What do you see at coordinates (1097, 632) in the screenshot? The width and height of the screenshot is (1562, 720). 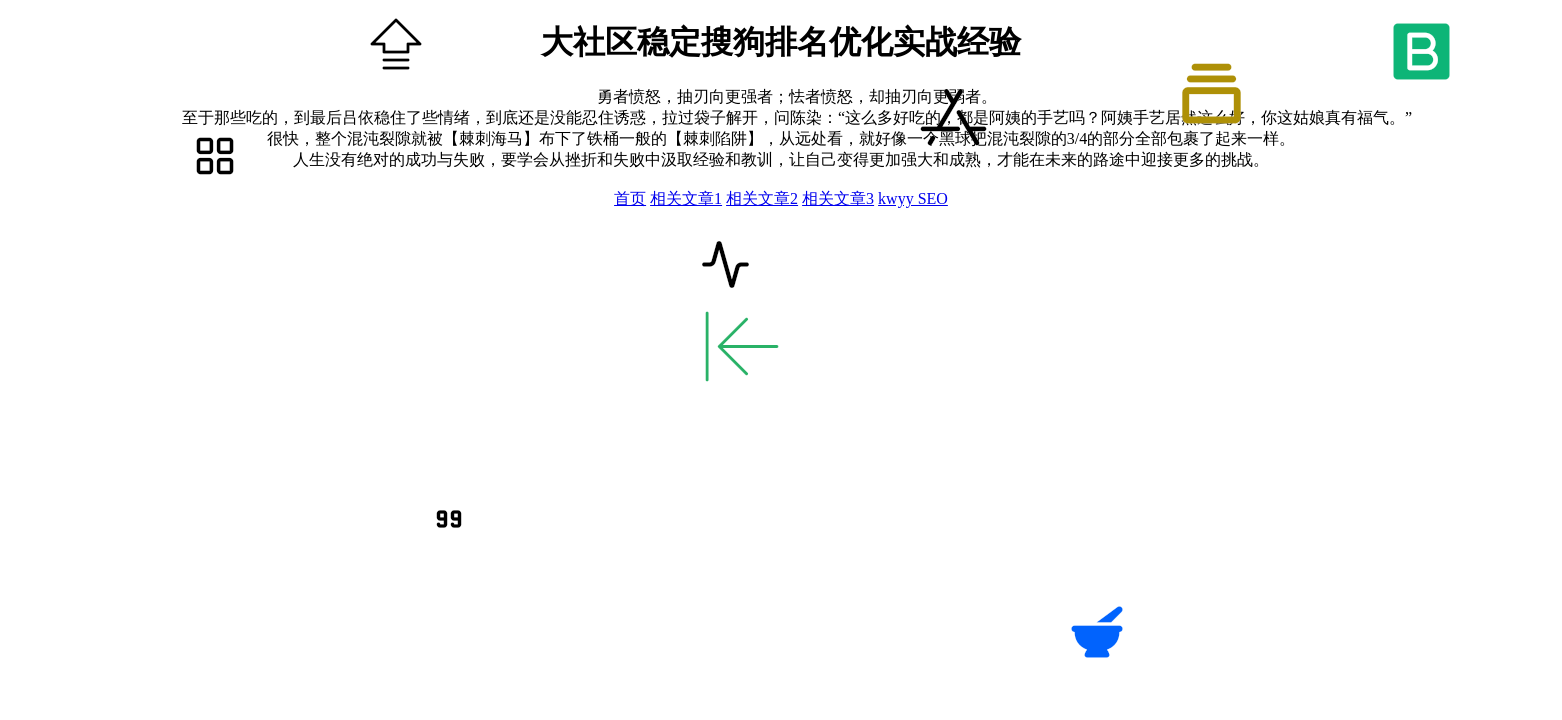 I see `access pharmacy or medication features` at bounding box center [1097, 632].